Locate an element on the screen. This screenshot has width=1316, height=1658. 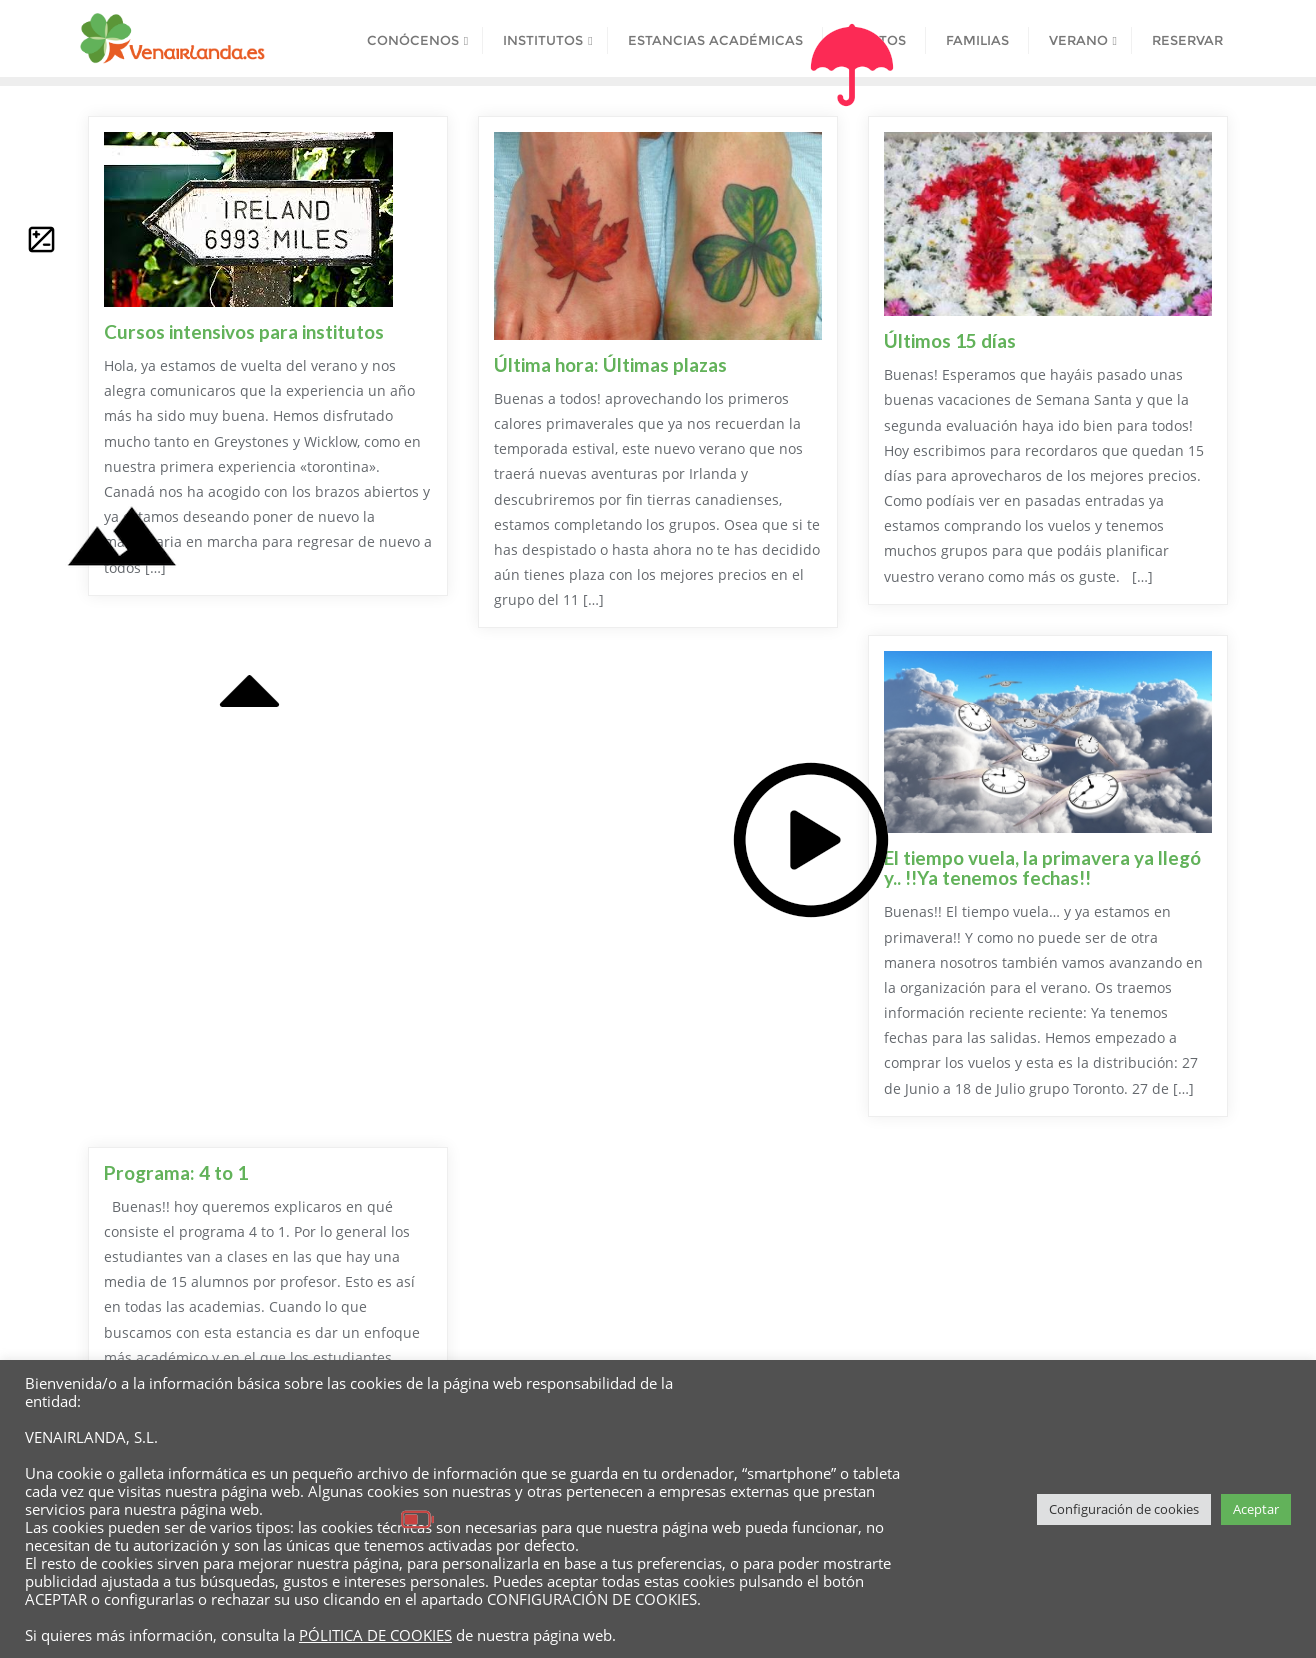
switch to terrain map view is located at coordinates (122, 536).